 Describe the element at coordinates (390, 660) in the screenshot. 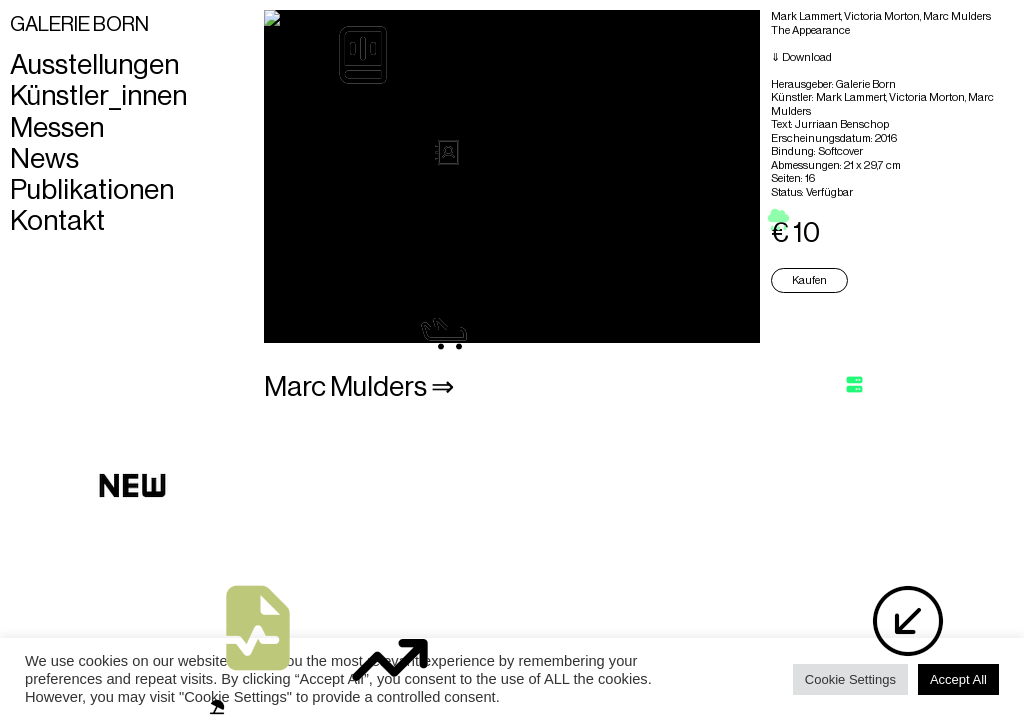

I see `view trending or popular content` at that location.